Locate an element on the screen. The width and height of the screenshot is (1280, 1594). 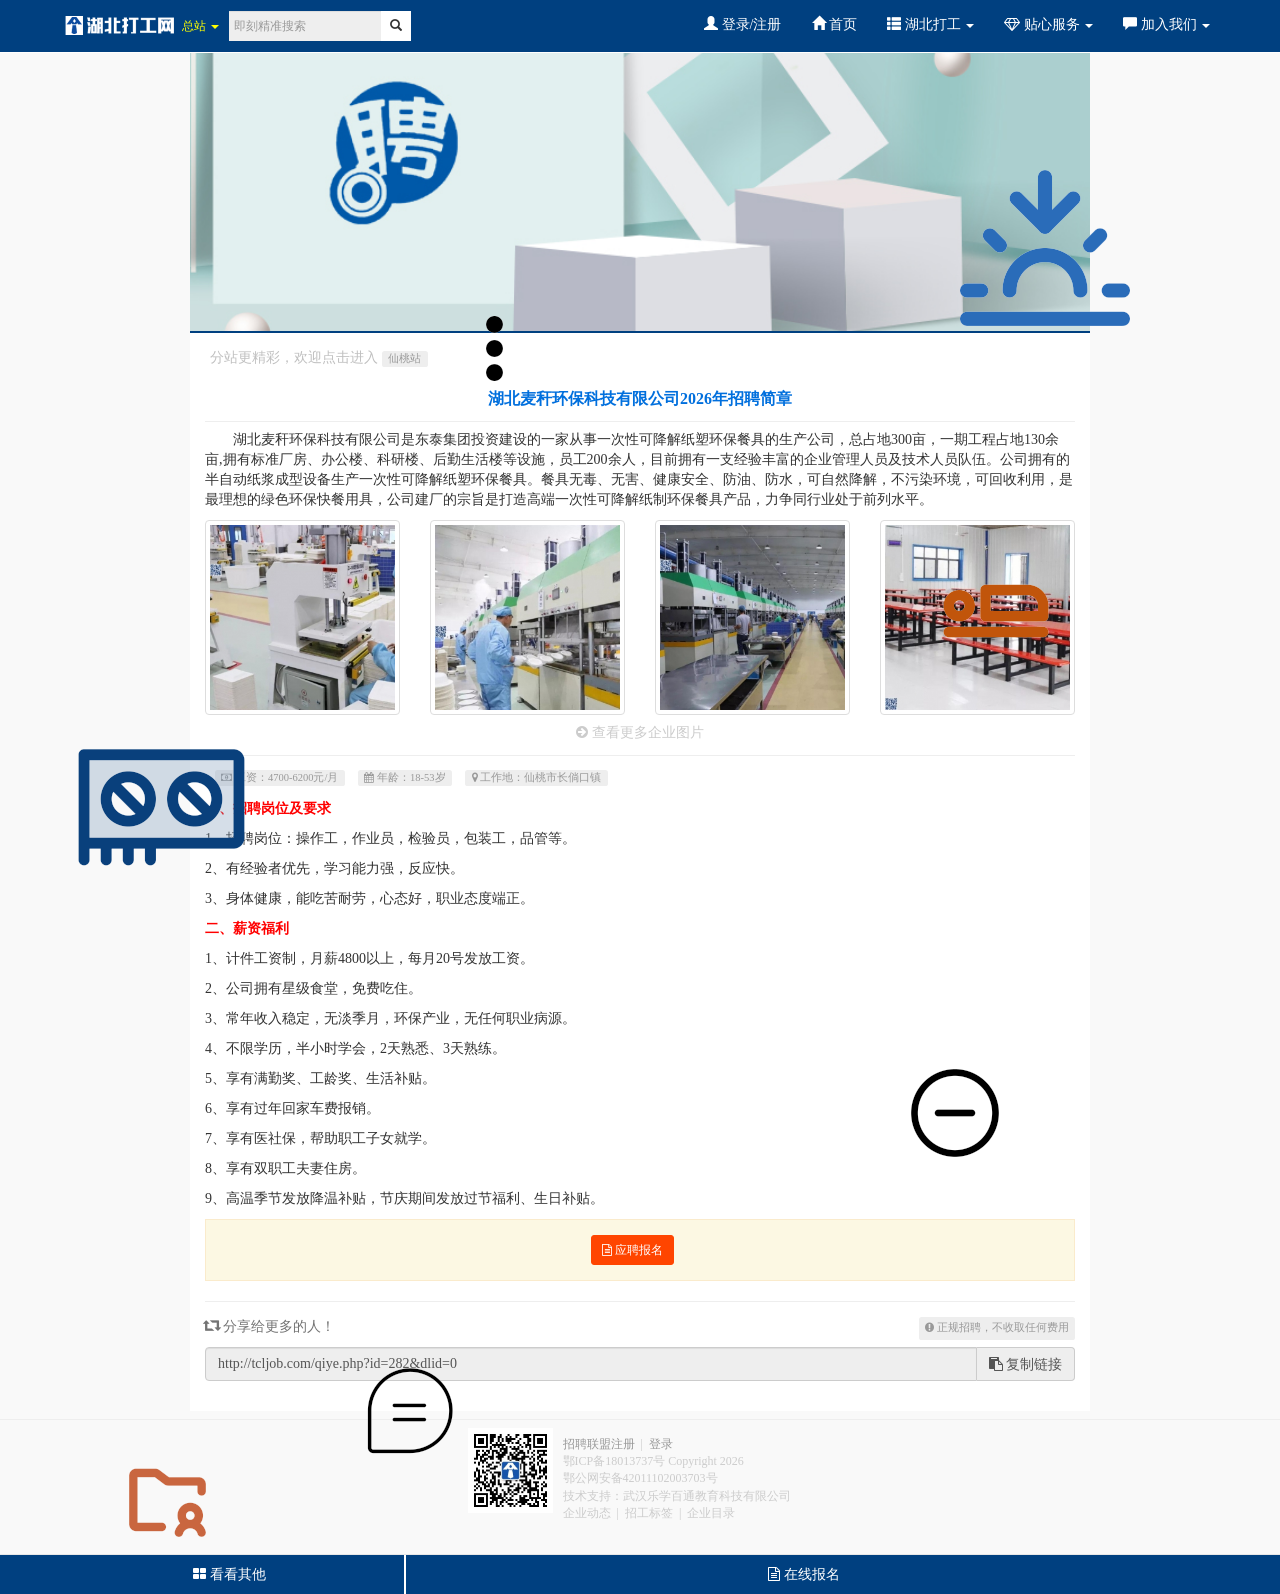
access user files or personal folder is located at coordinates (167, 1498).